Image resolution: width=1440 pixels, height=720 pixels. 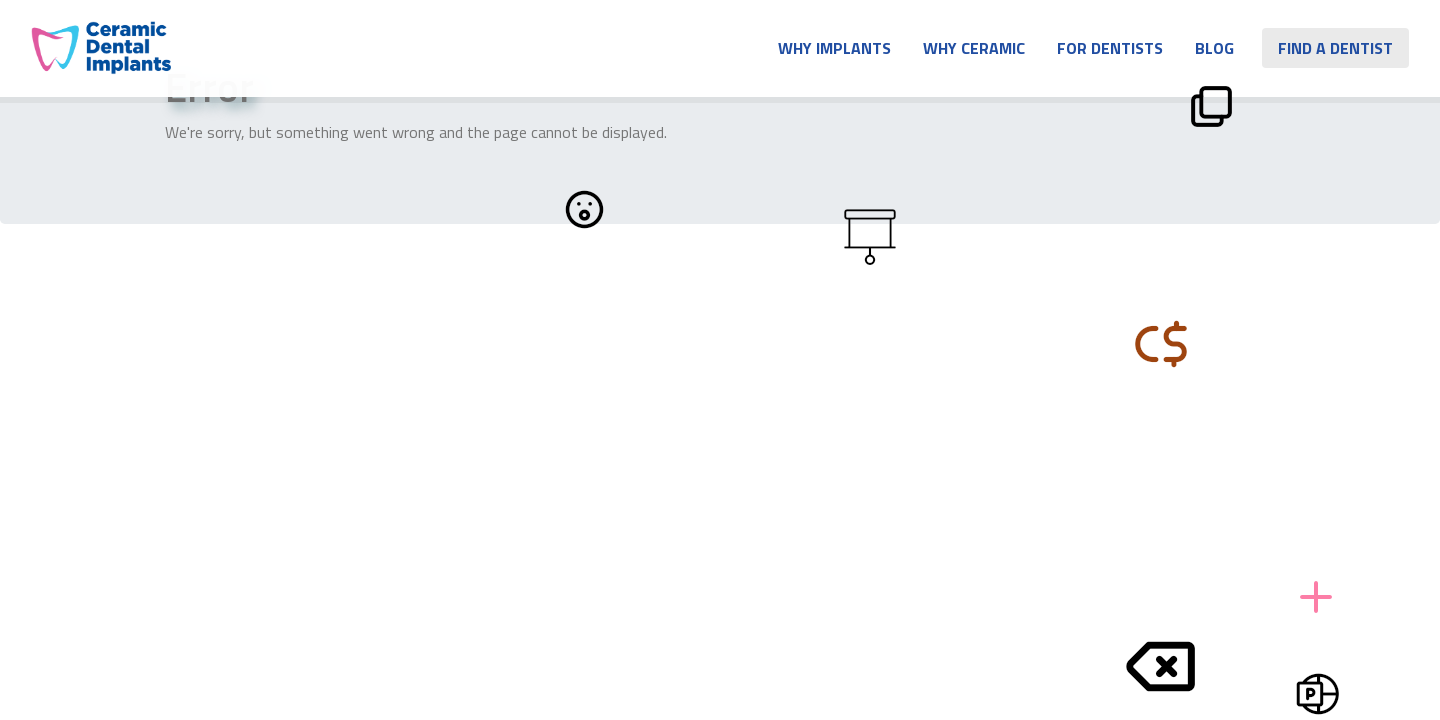 I want to click on open microsoft powerpoint, so click(x=1317, y=694).